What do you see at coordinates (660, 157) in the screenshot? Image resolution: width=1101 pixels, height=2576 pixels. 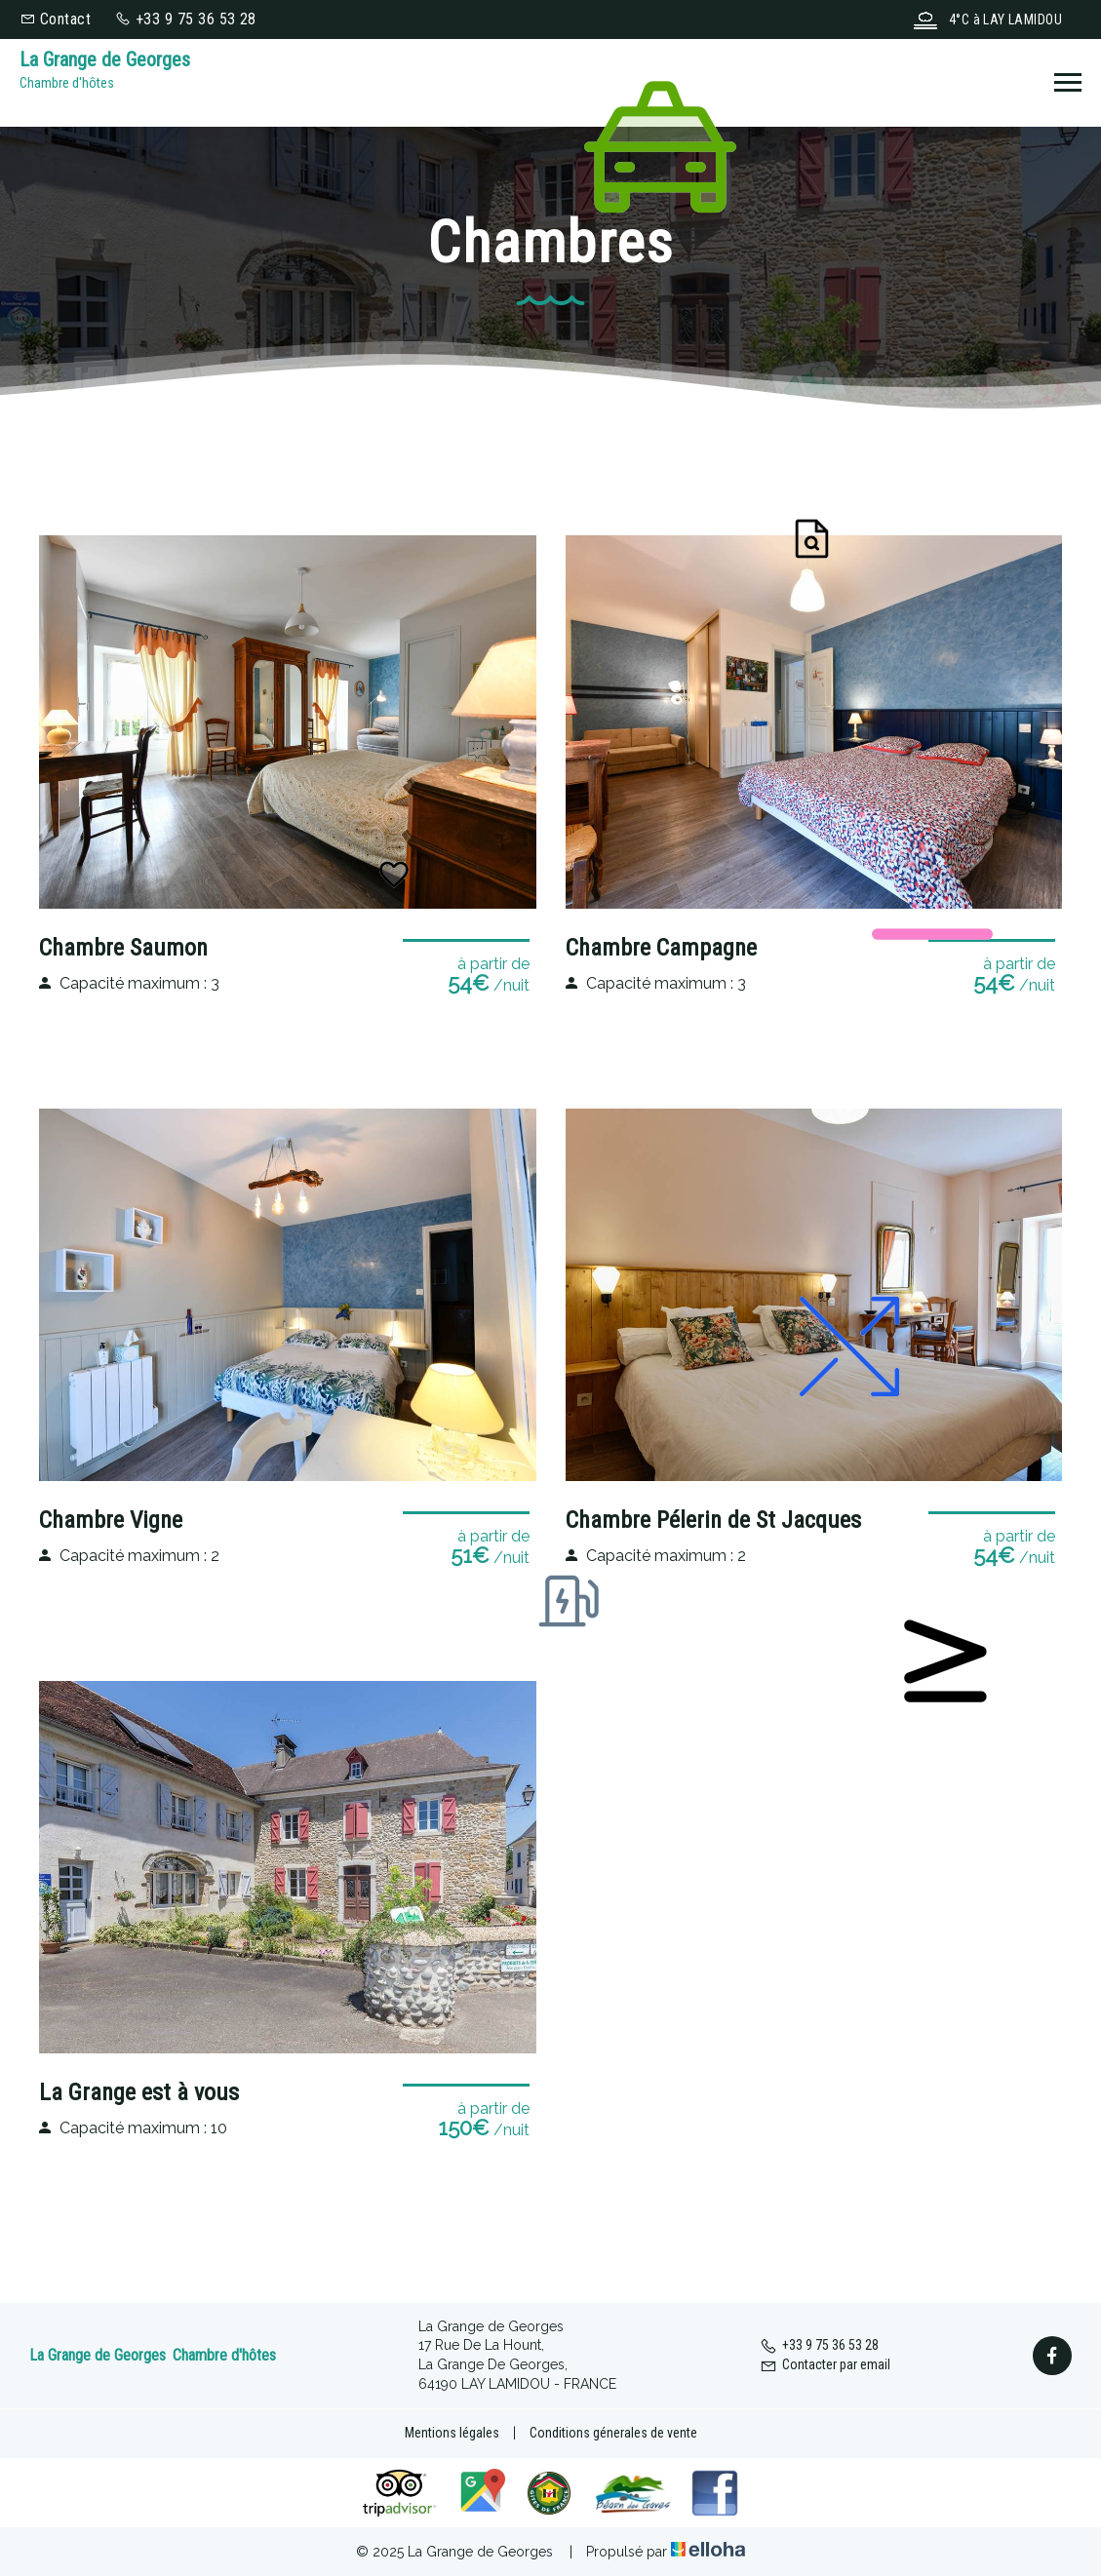 I see `request a taxi or ride service` at bounding box center [660, 157].